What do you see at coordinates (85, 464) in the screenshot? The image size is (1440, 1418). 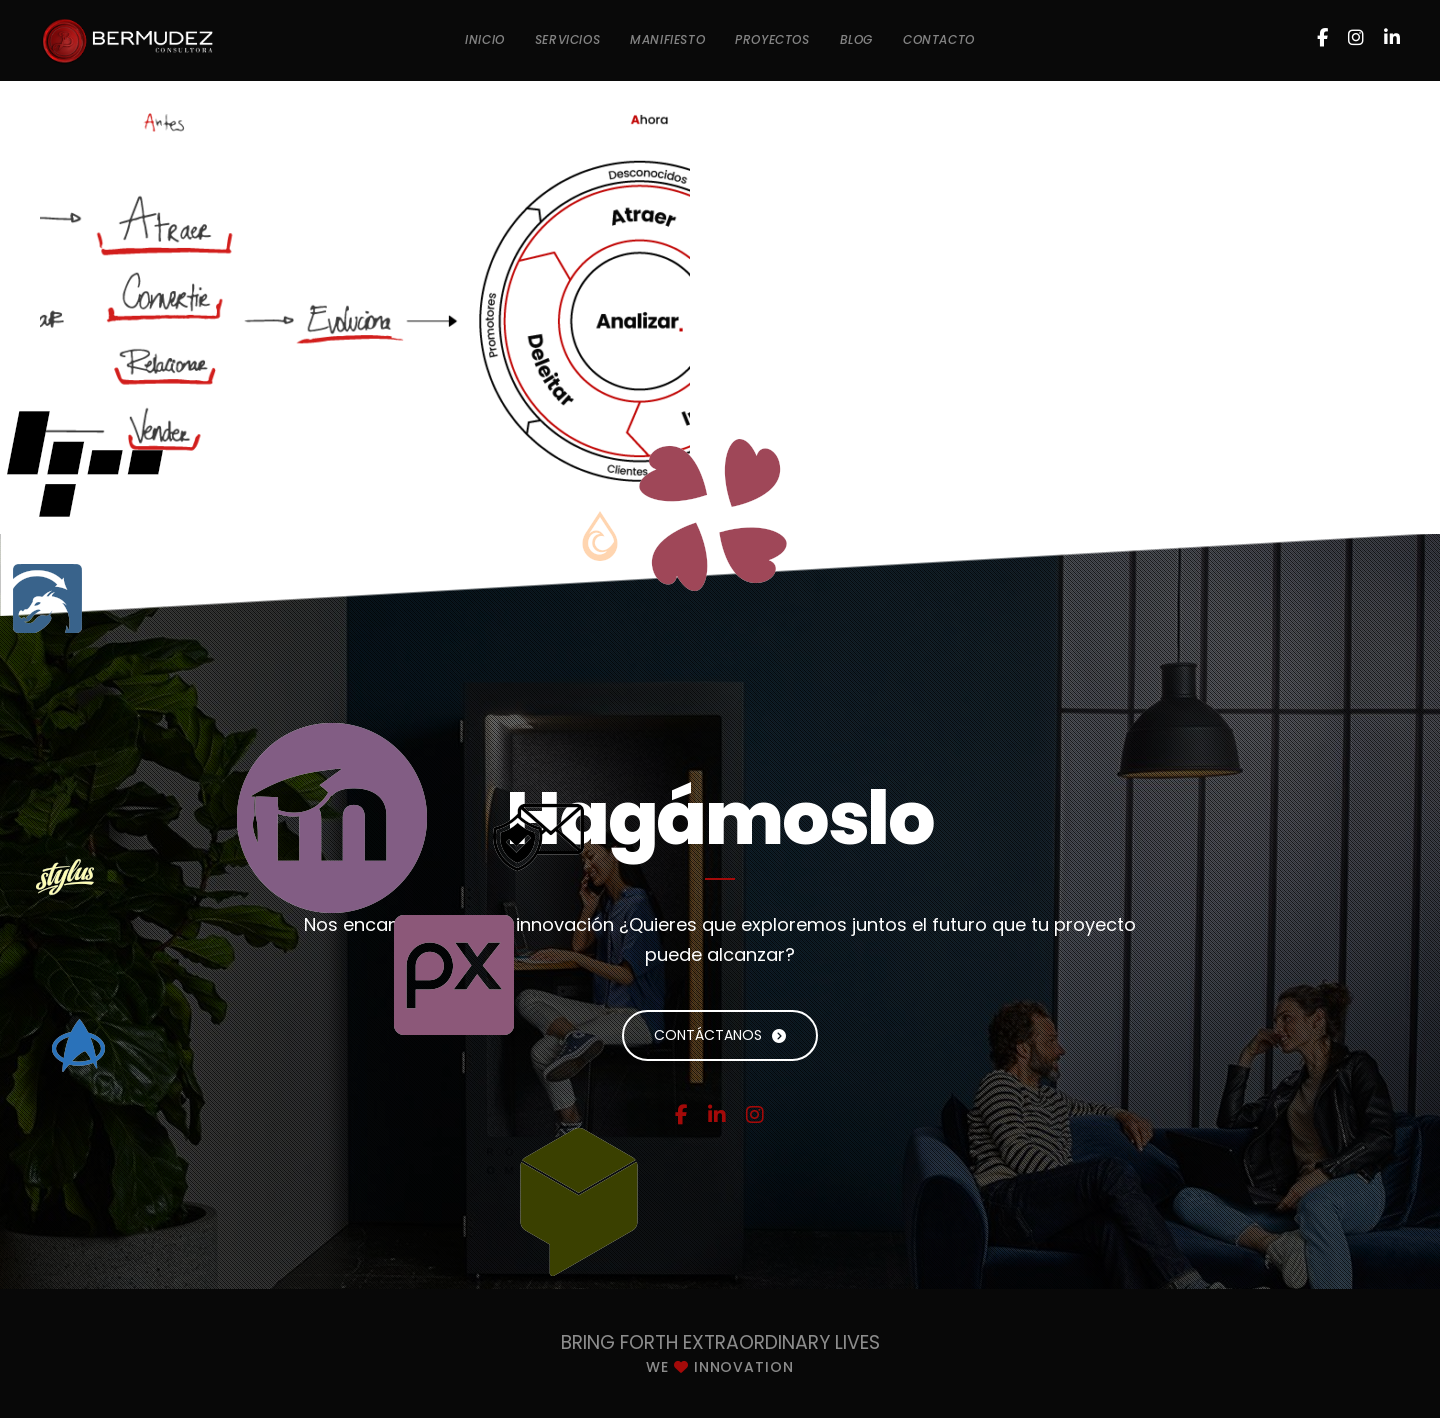 I see `visit have i been pwned website` at bounding box center [85, 464].